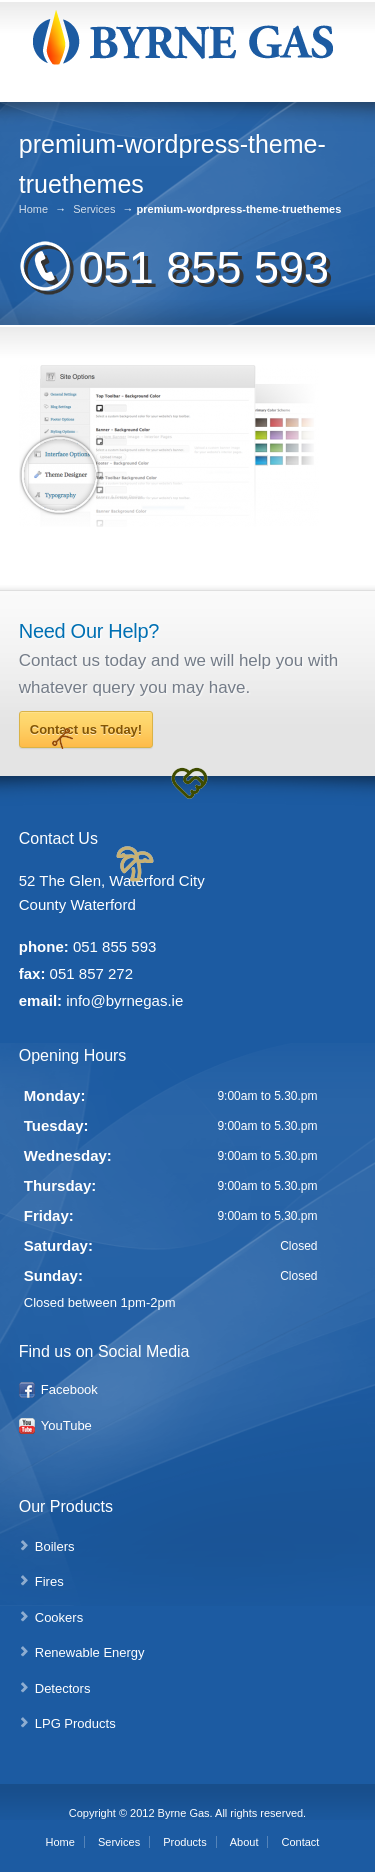 The image size is (375, 1872). What do you see at coordinates (62, 738) in the screenshot?
I see `access tangent or derivative tools in a math application` at bounding box center [62, 738].